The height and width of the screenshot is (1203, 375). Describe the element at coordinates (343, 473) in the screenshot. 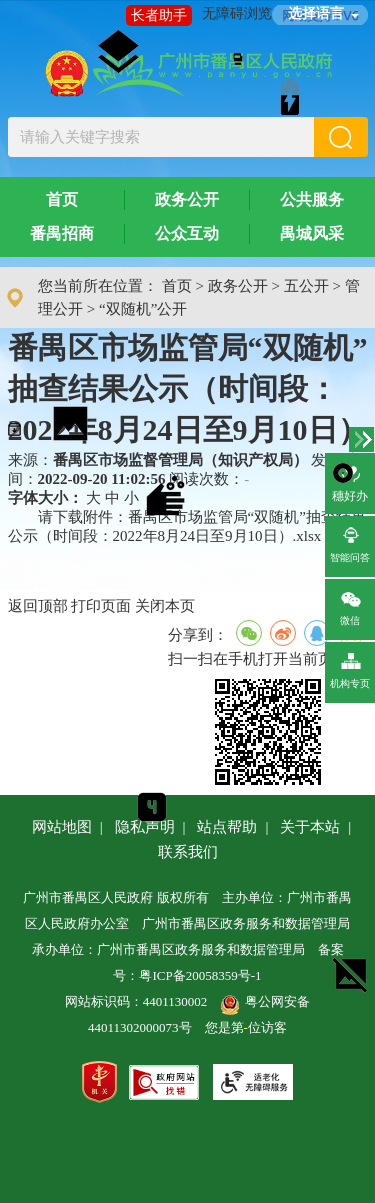

I see `access your music library or albums` at that location.